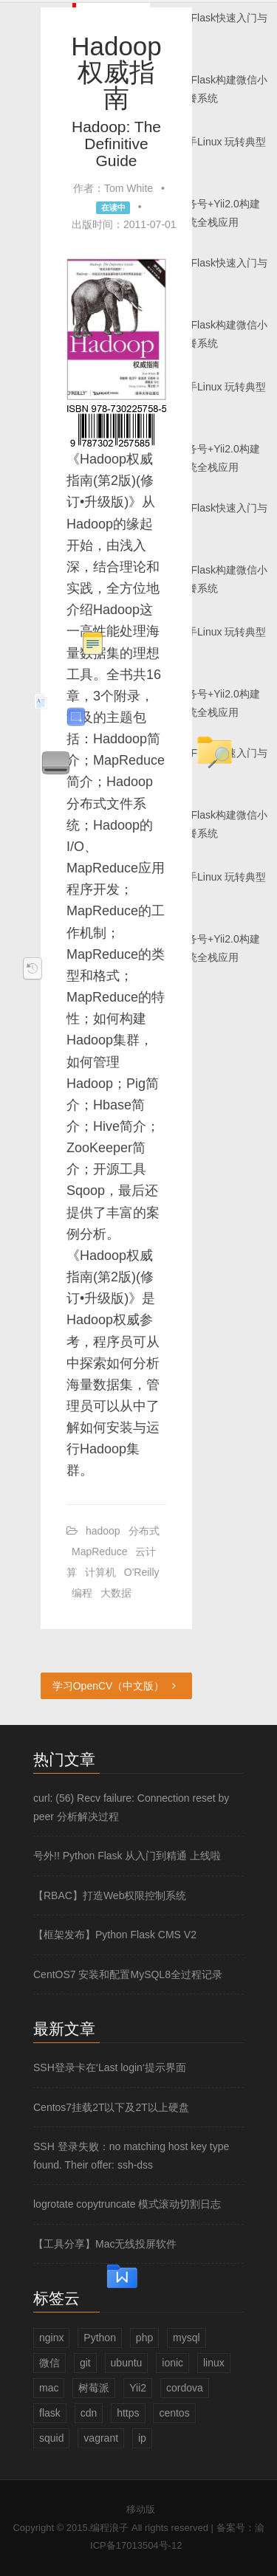 The width and height of the screenshot is (277, 2576). I want to click on open a text document file, so click(41, 701).